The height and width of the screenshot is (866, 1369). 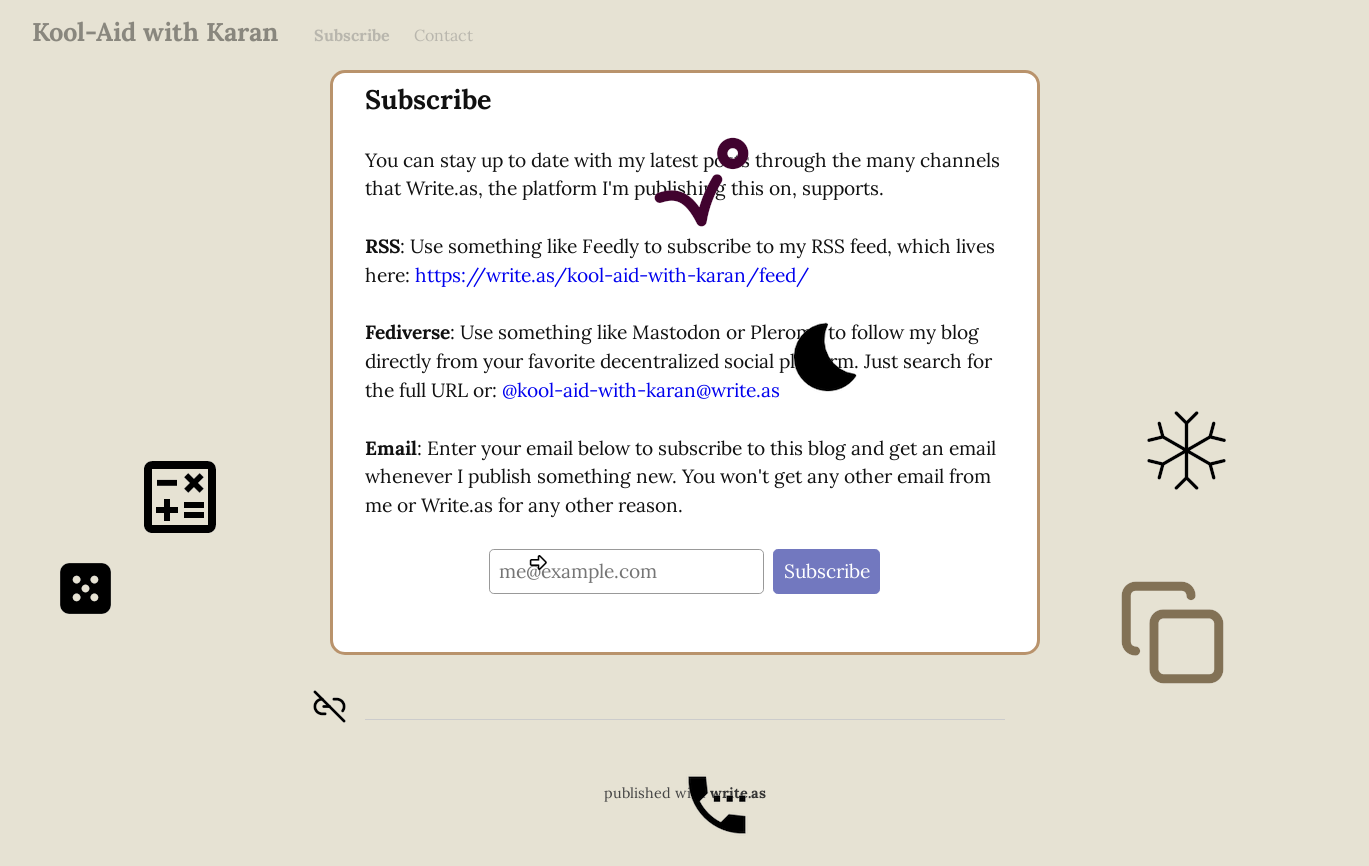 What do you see at coordinates (85, 588) in the screenshot?
I see `randomize or shuffle content` at bounding box center [85, 588].